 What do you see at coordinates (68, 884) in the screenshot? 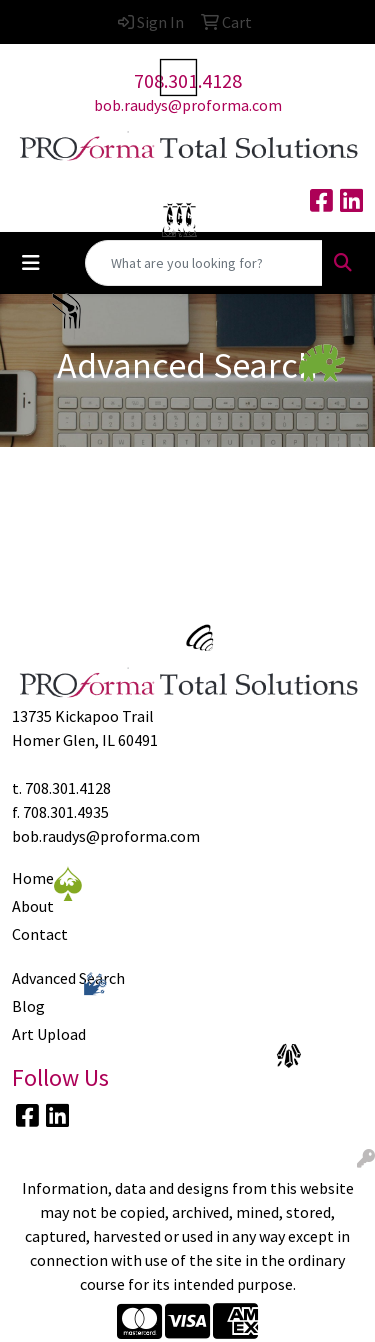
I see `indicates a hot streak or winning hand in a card game` at bounding box center [68, 884].